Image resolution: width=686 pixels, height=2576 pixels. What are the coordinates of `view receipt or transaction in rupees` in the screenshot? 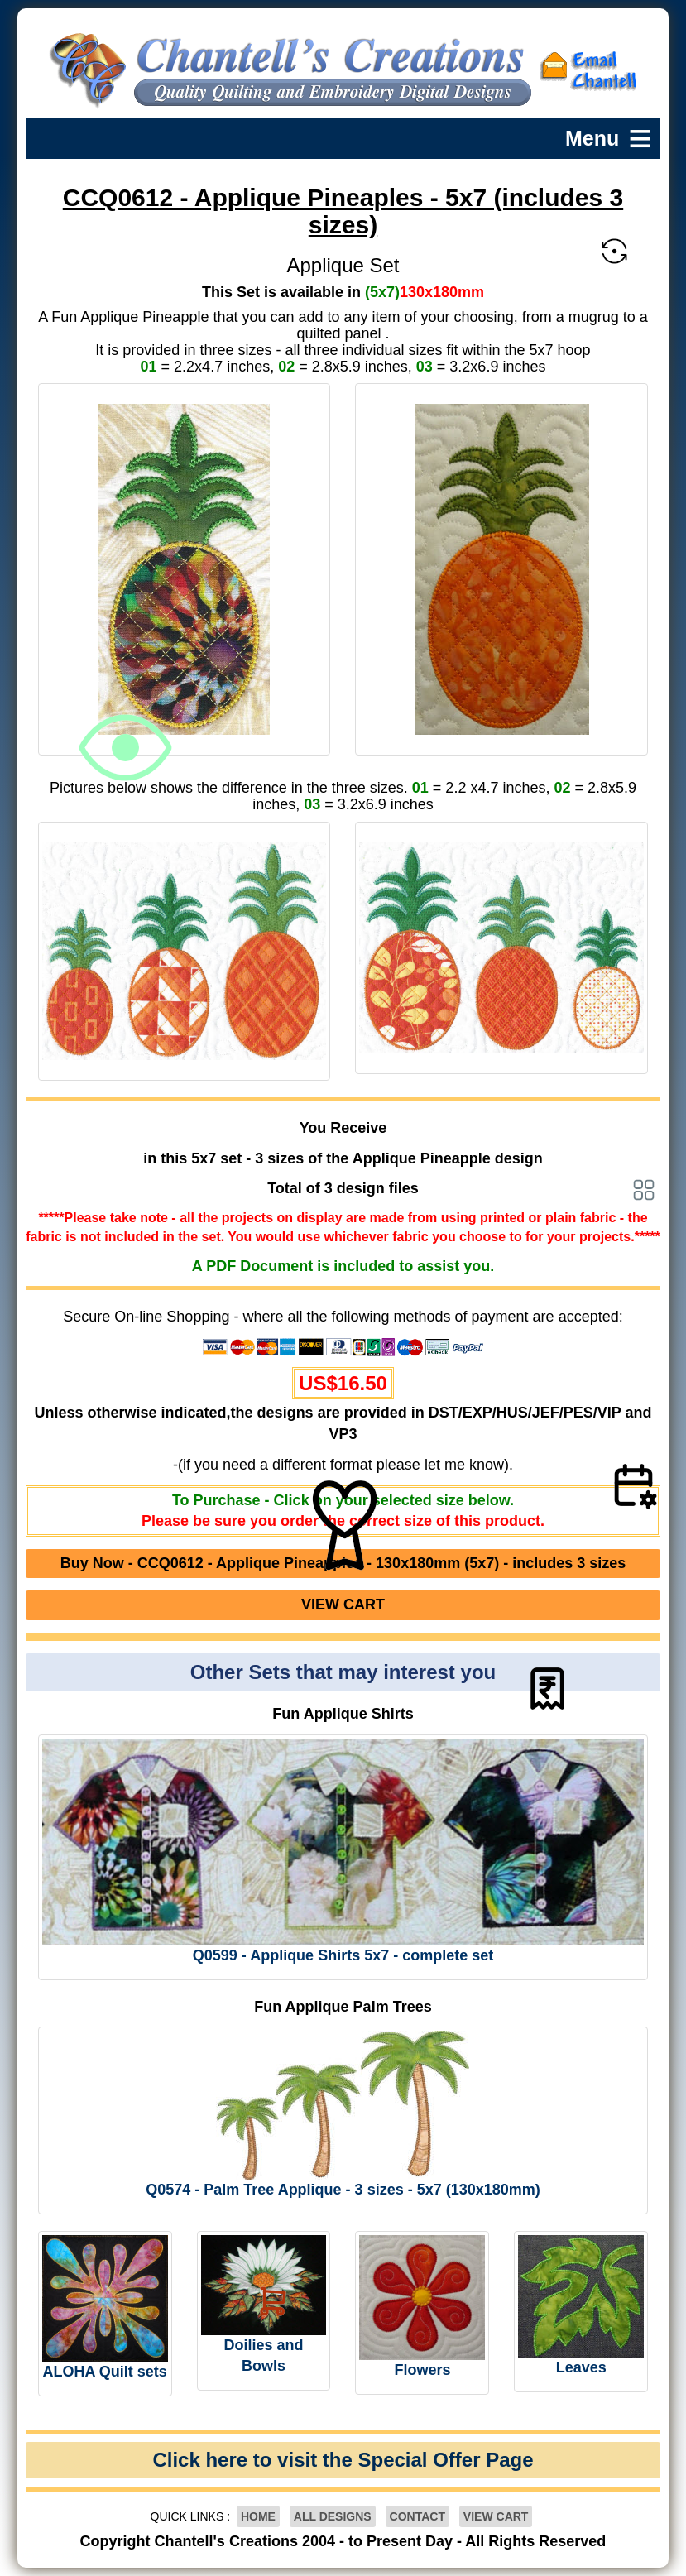 It's located at (547, 1688).